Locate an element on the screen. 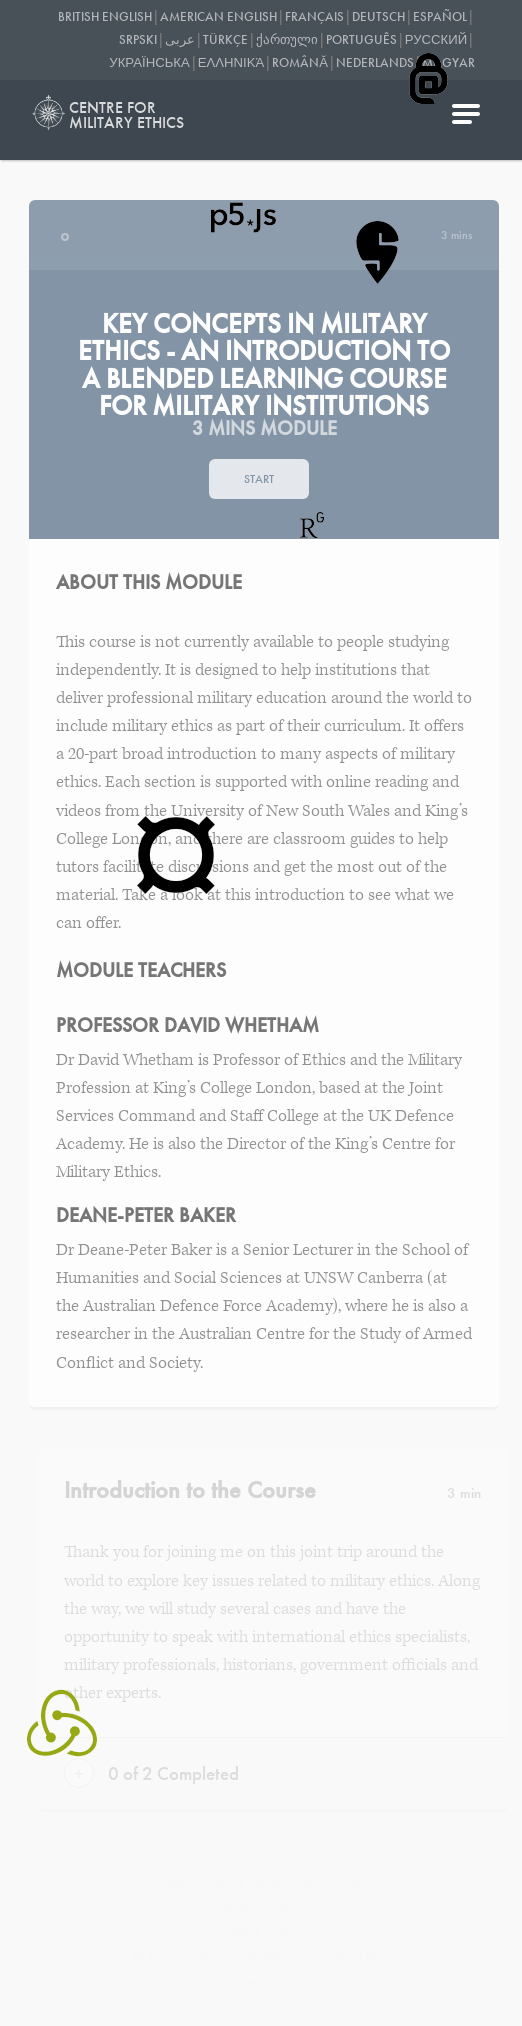  open the Swiggy food delivery app is located at coordinates (377, 252).